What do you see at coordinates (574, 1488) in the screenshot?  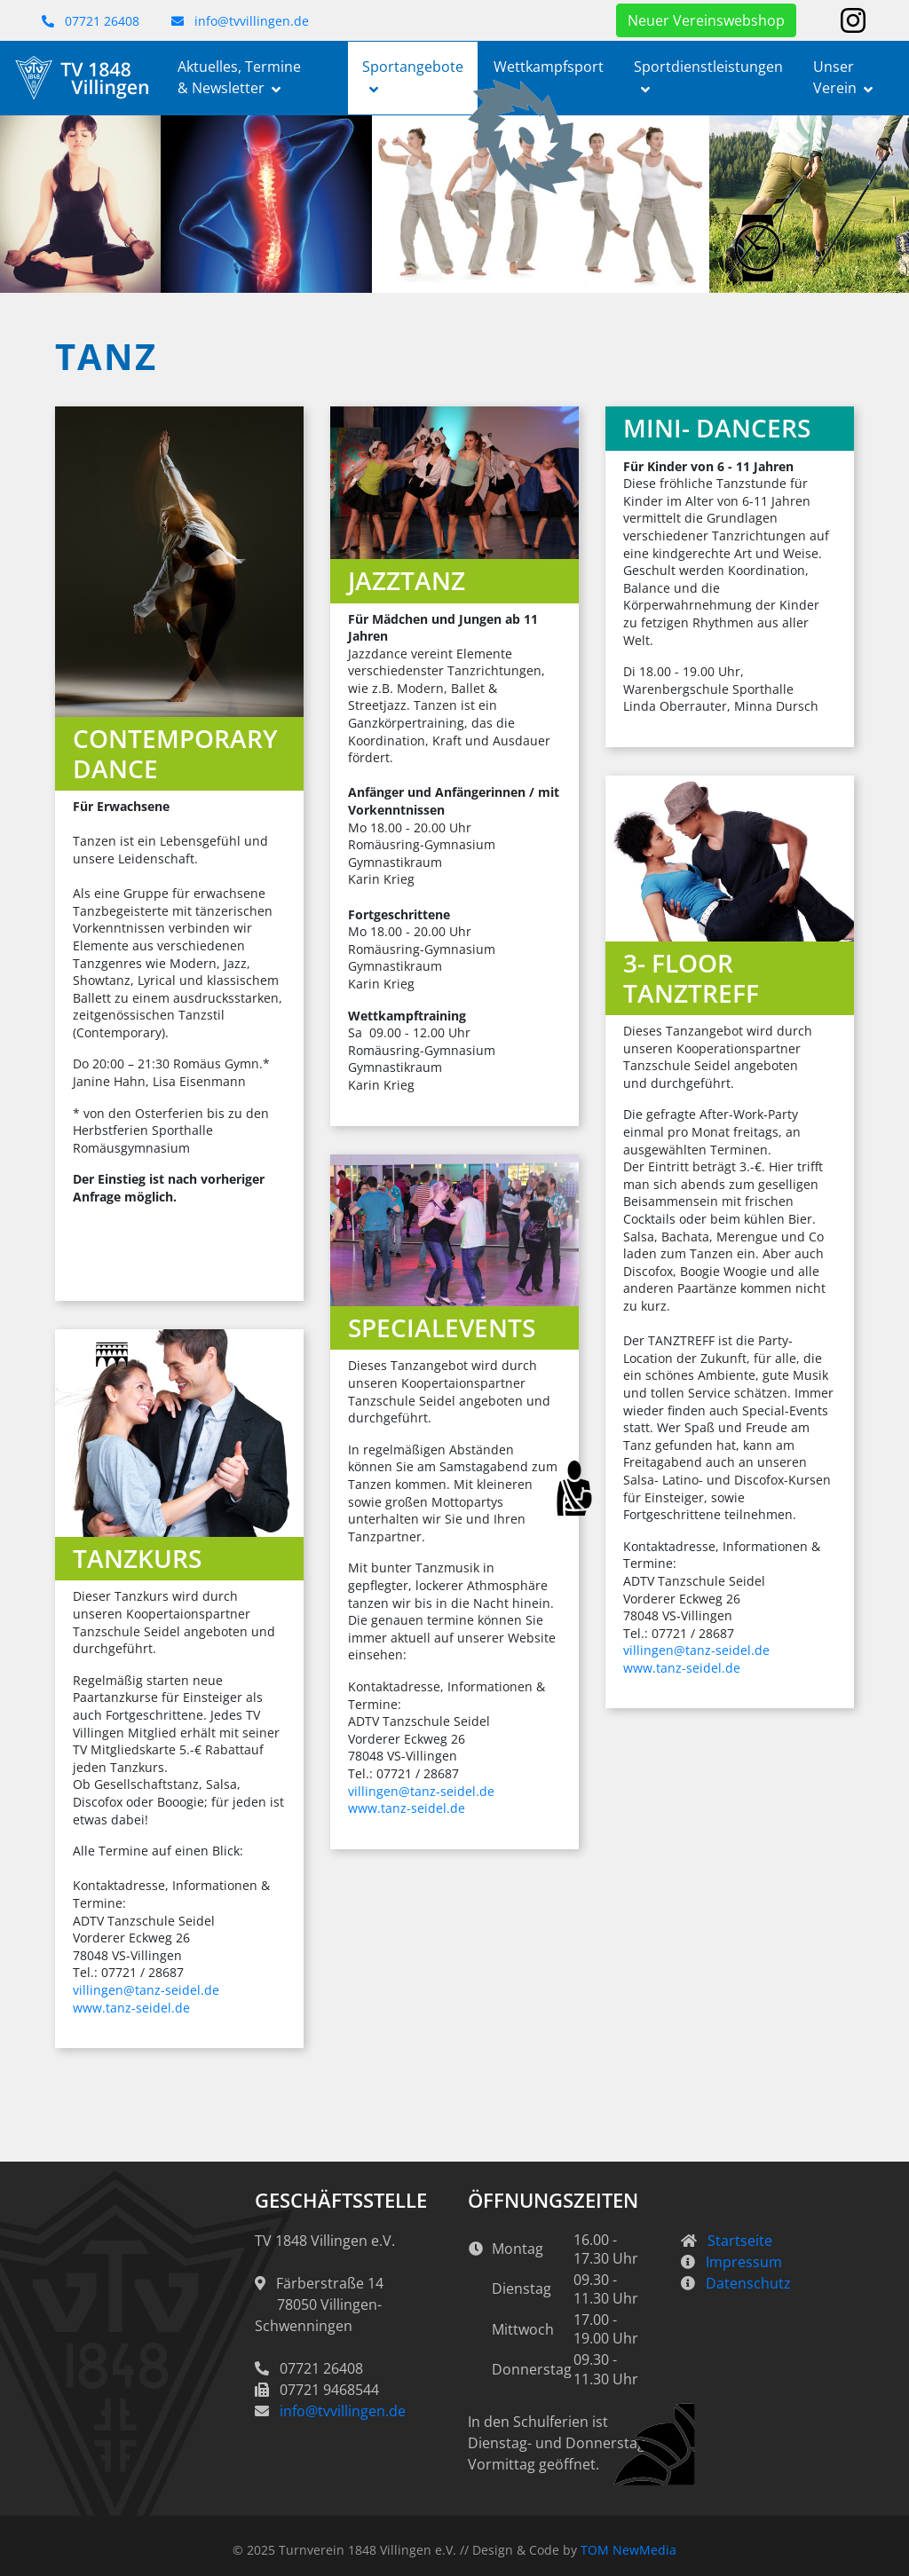 I see `indicates an injury or medical condition` at bounding box center [574, 1488].